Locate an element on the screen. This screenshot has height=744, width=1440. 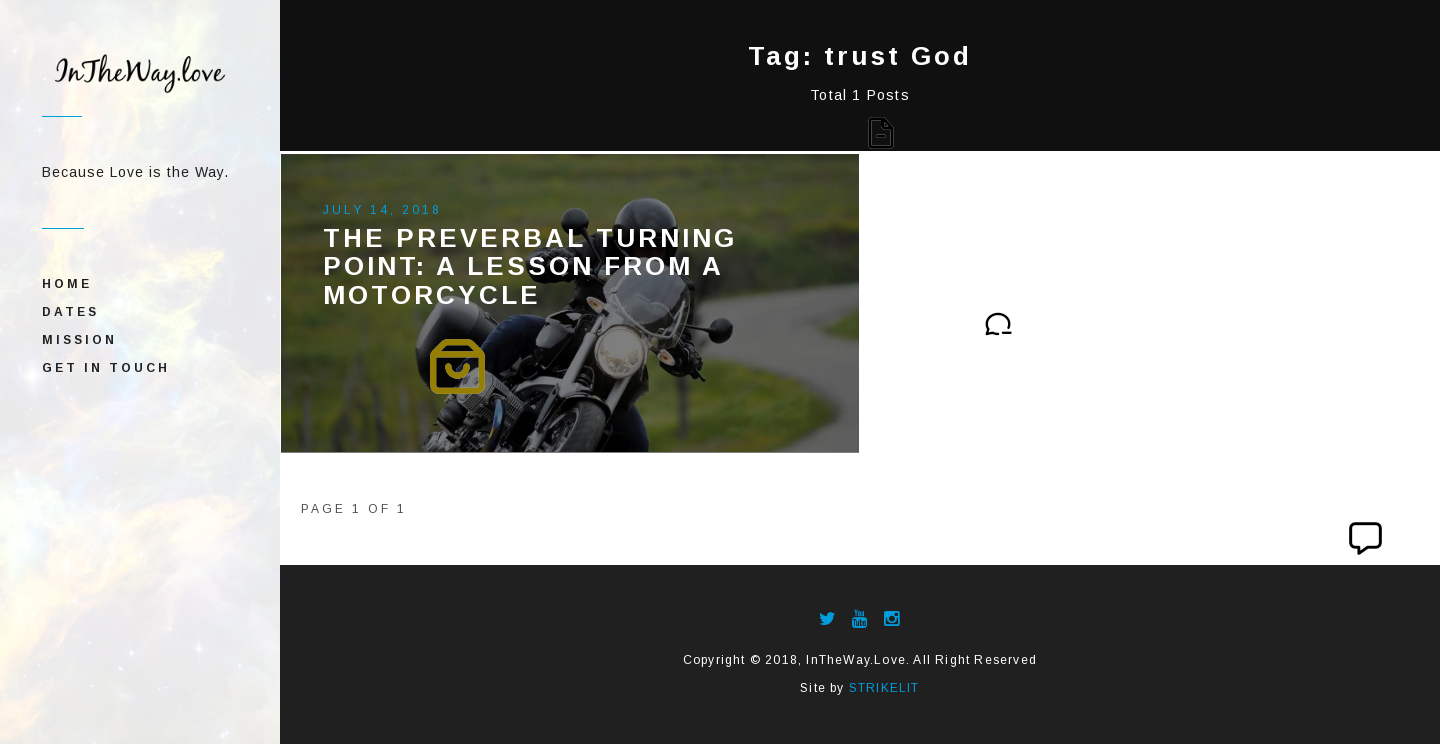
remove a message or conversation is located at coordinates (998, 324).